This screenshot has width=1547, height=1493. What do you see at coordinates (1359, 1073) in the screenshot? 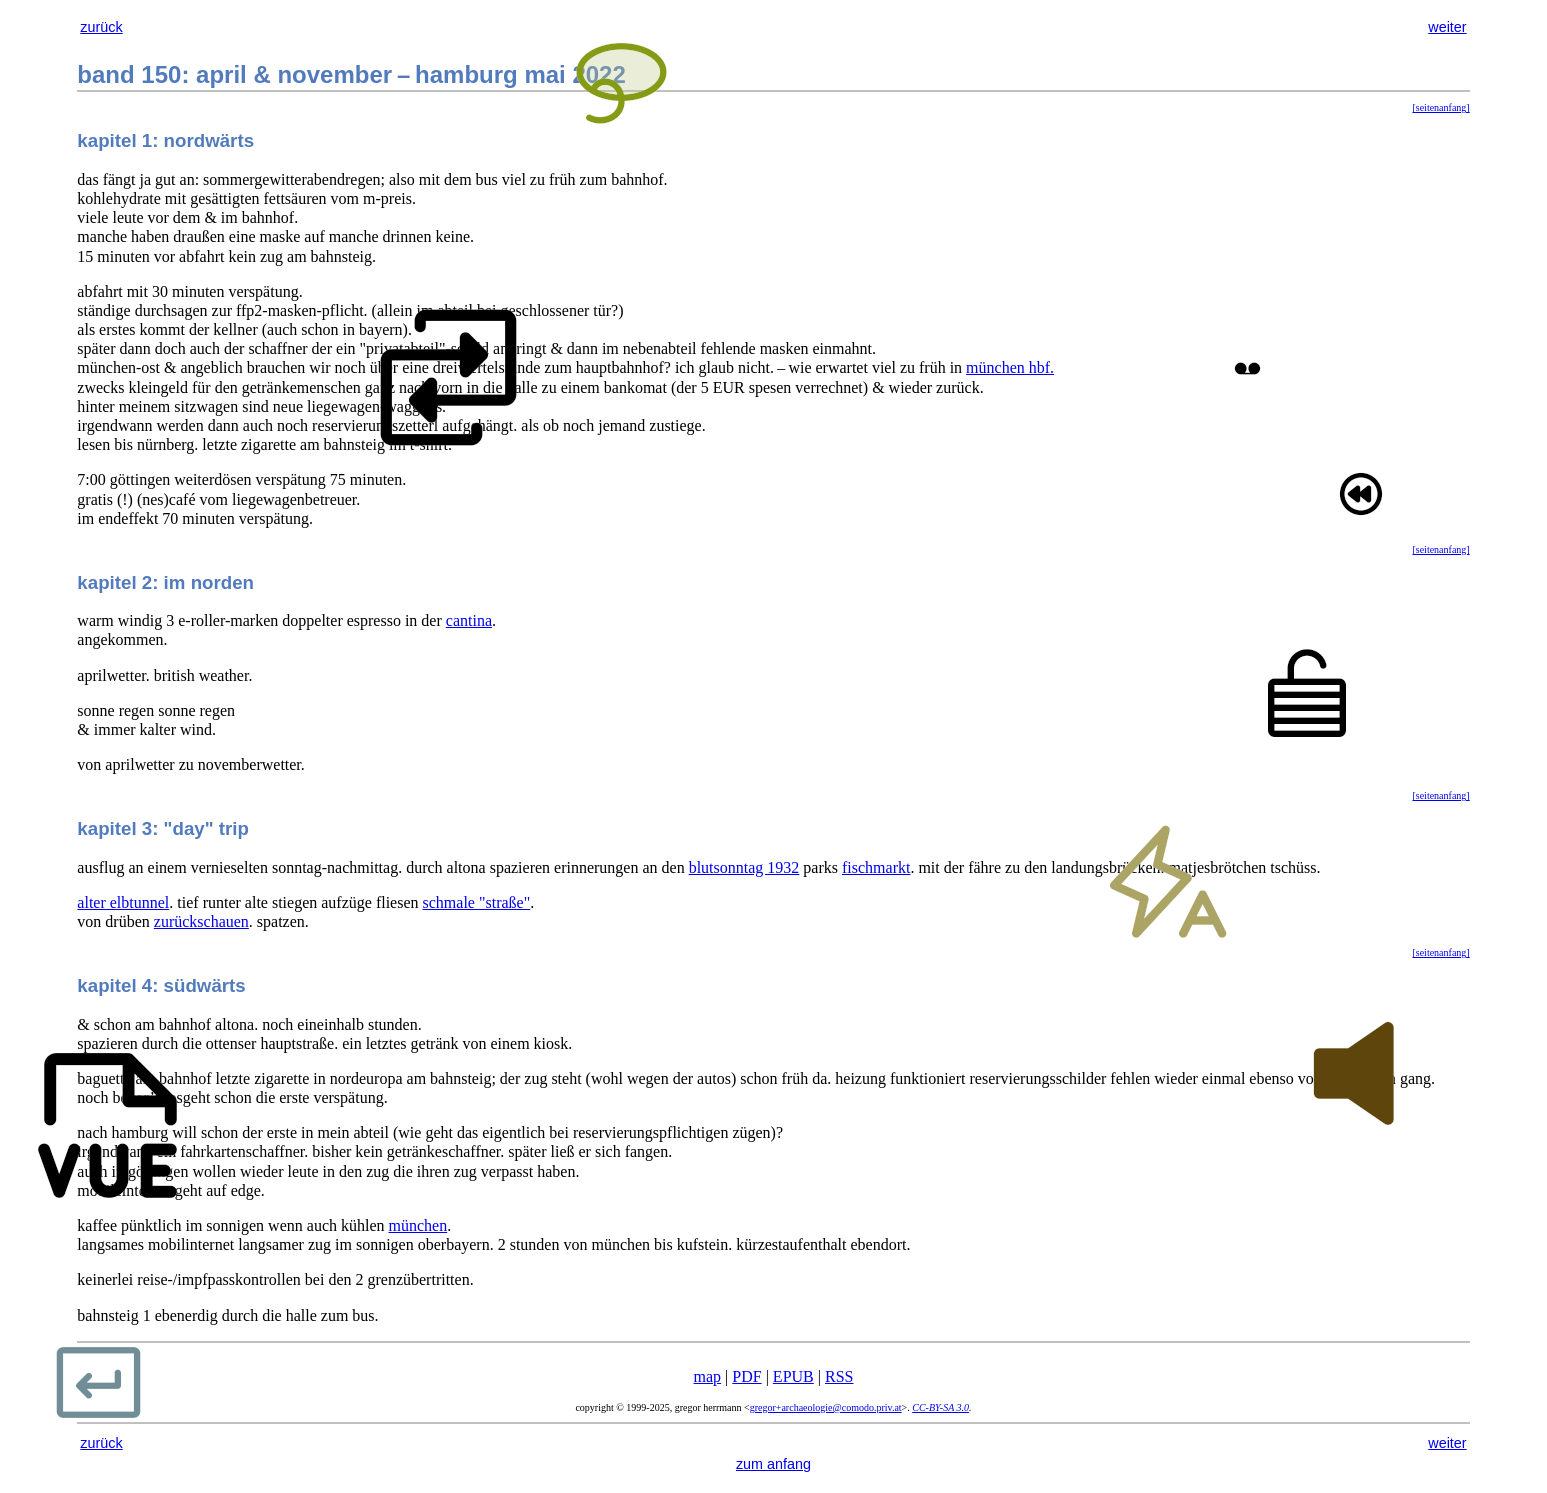
I see `mute or unmute audio` at bounding box center [1359, 1073].